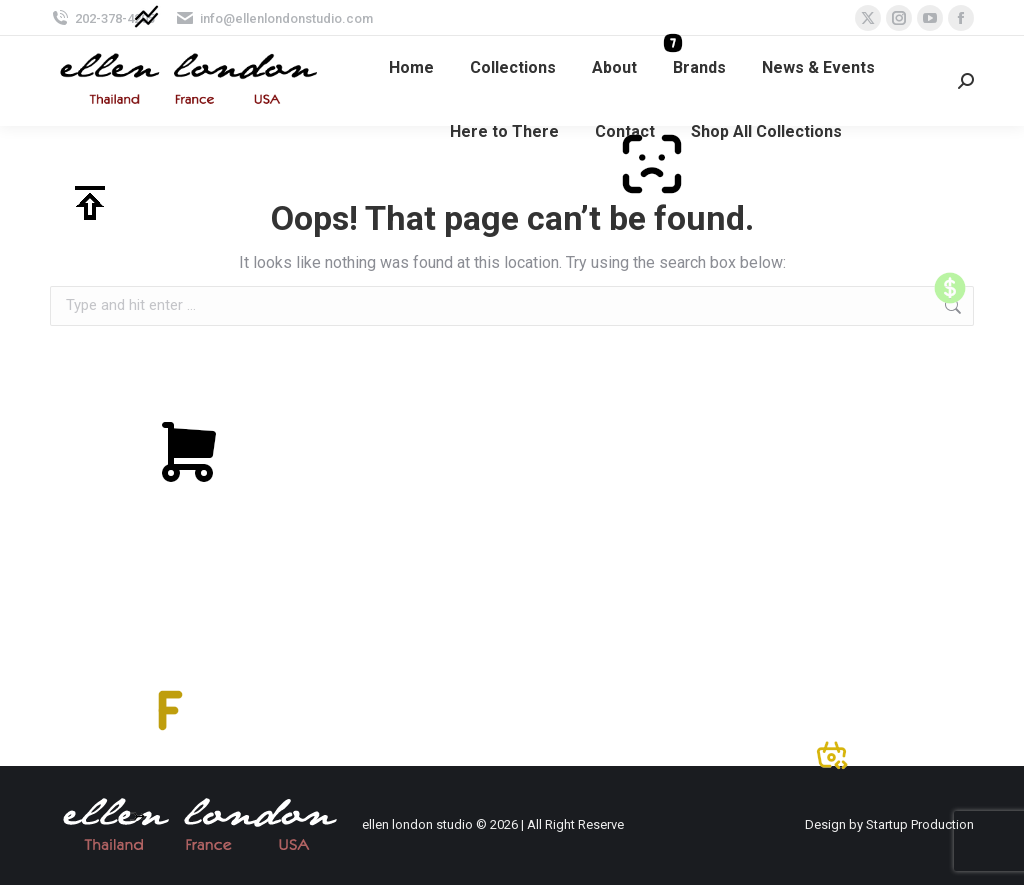  I want to click on indicates item number 7 in a list or sequence, so click(673, 43).